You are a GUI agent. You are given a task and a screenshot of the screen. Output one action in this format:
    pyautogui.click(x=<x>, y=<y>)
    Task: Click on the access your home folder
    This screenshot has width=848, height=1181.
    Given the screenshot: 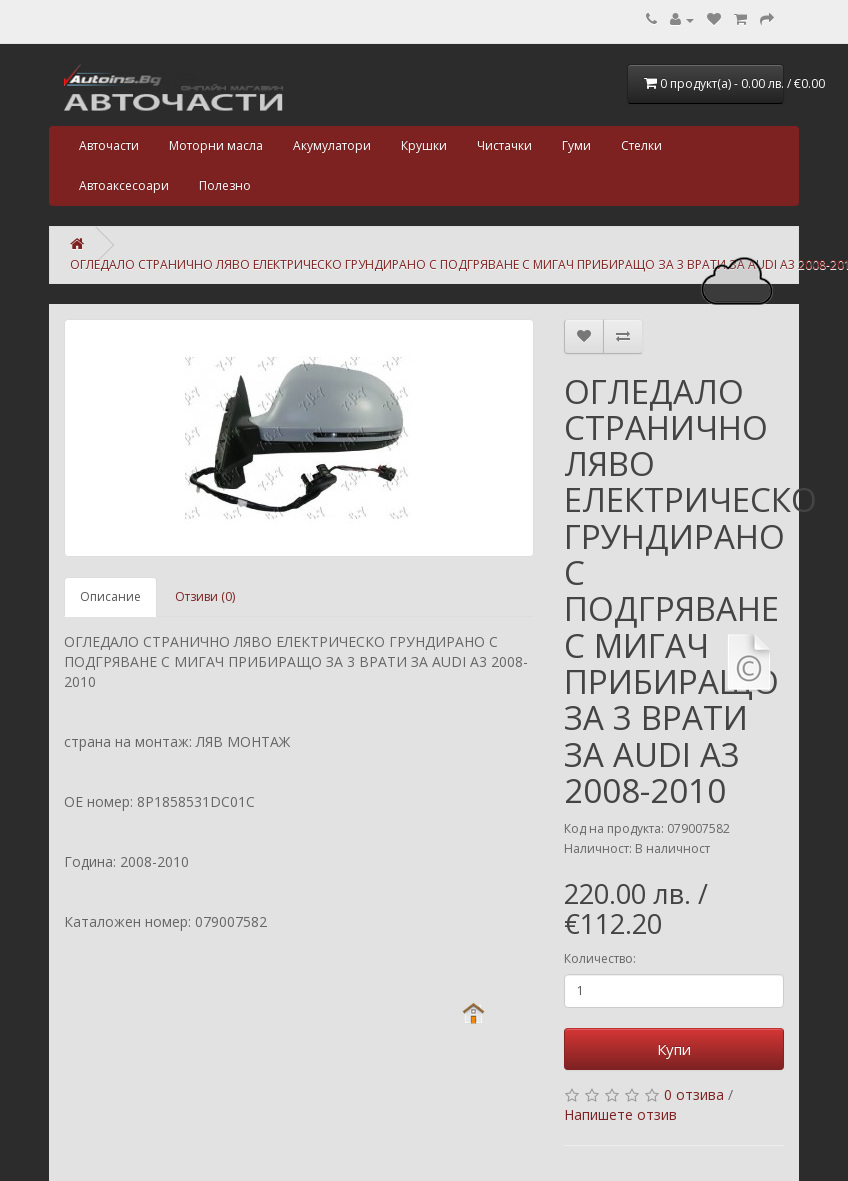 What is the action you would take?
    pyautogui.click(x=473, y=1012)
    